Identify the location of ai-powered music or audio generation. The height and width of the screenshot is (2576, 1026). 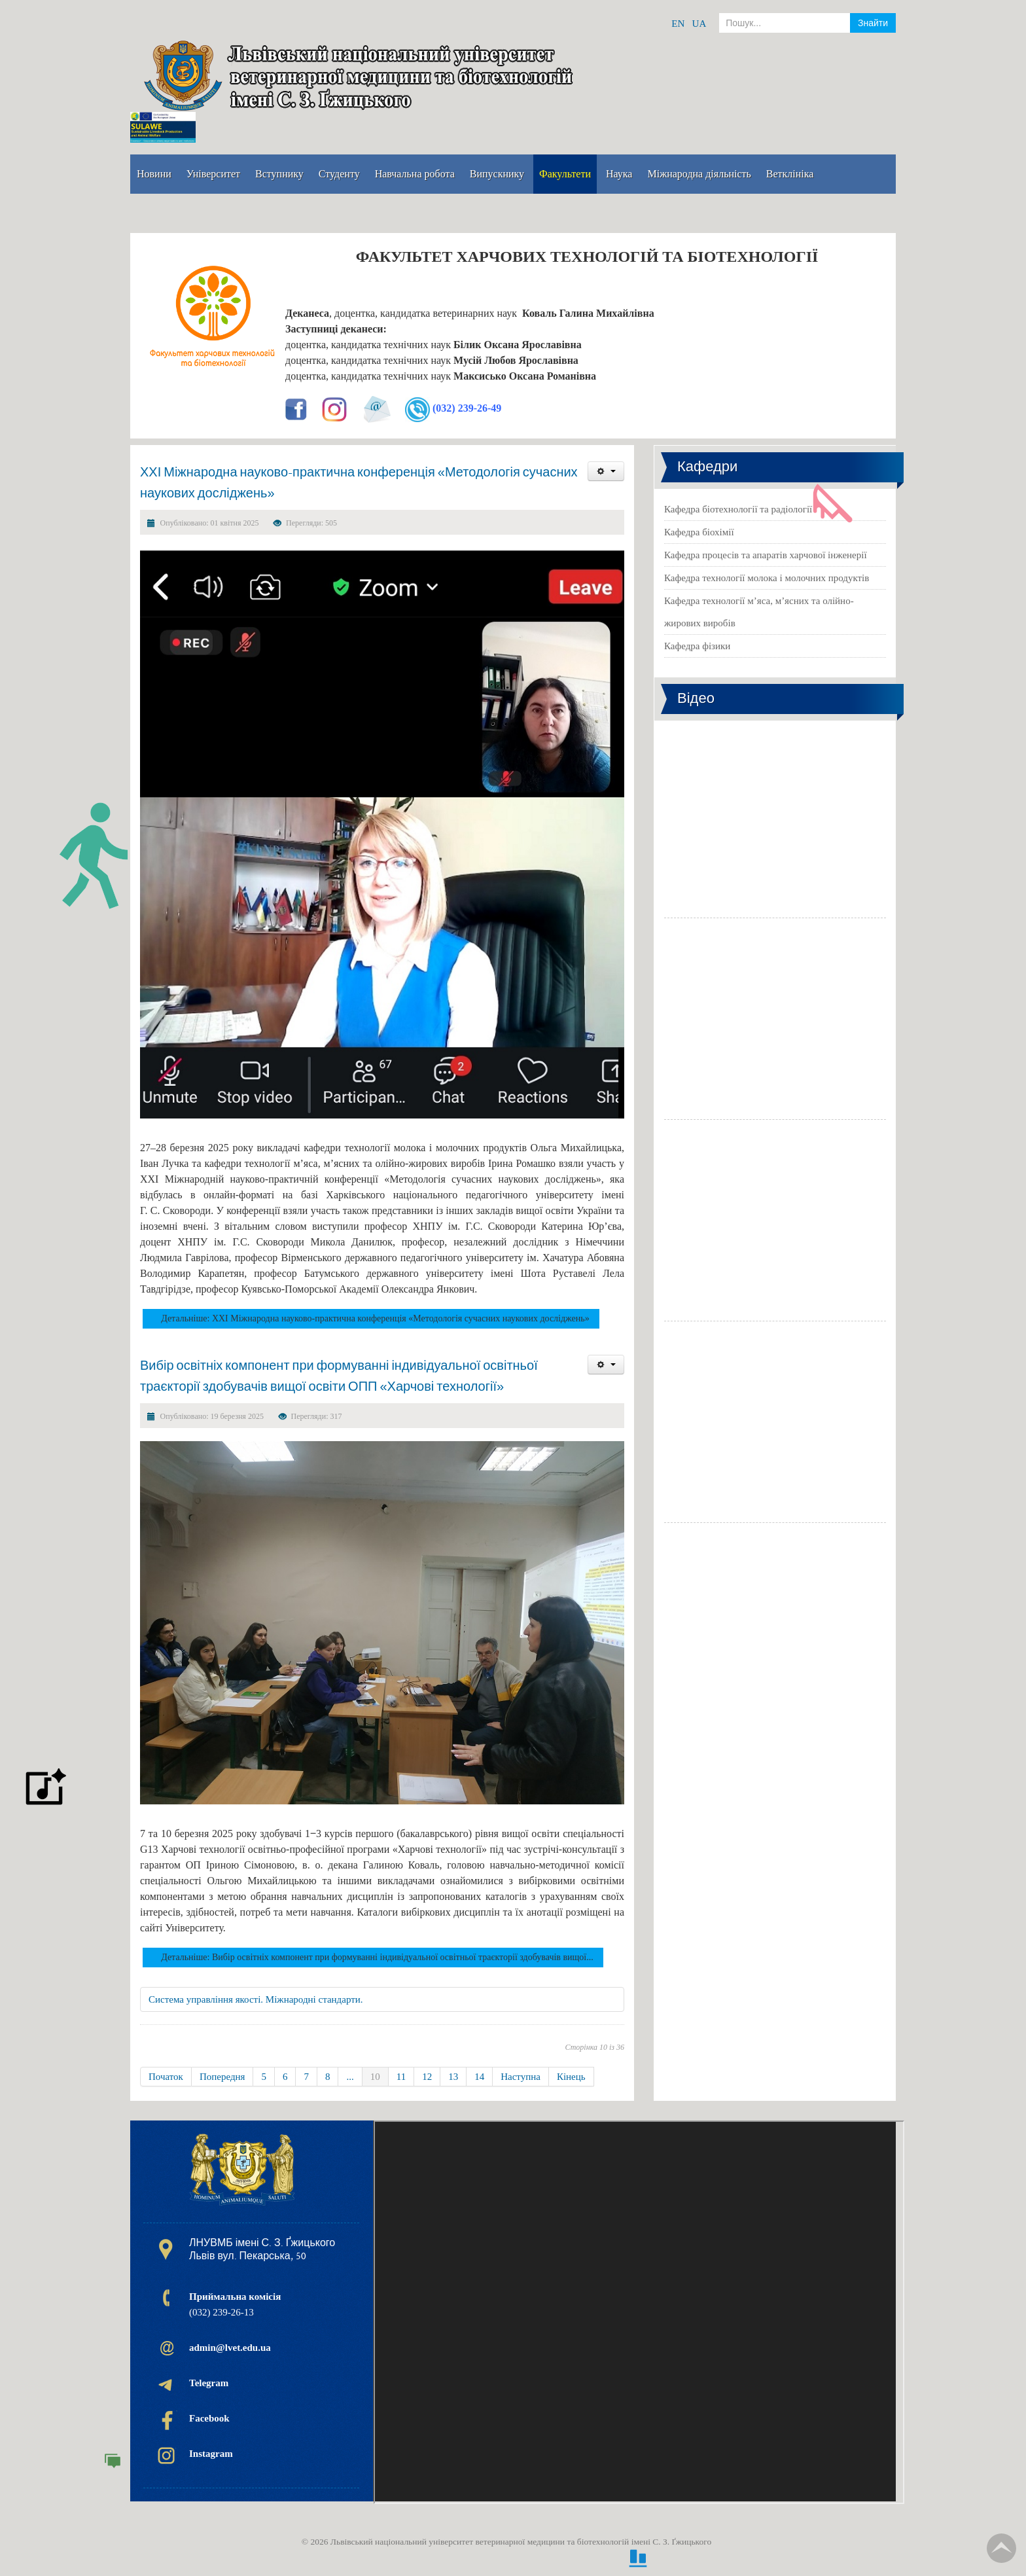
(44, 1788).